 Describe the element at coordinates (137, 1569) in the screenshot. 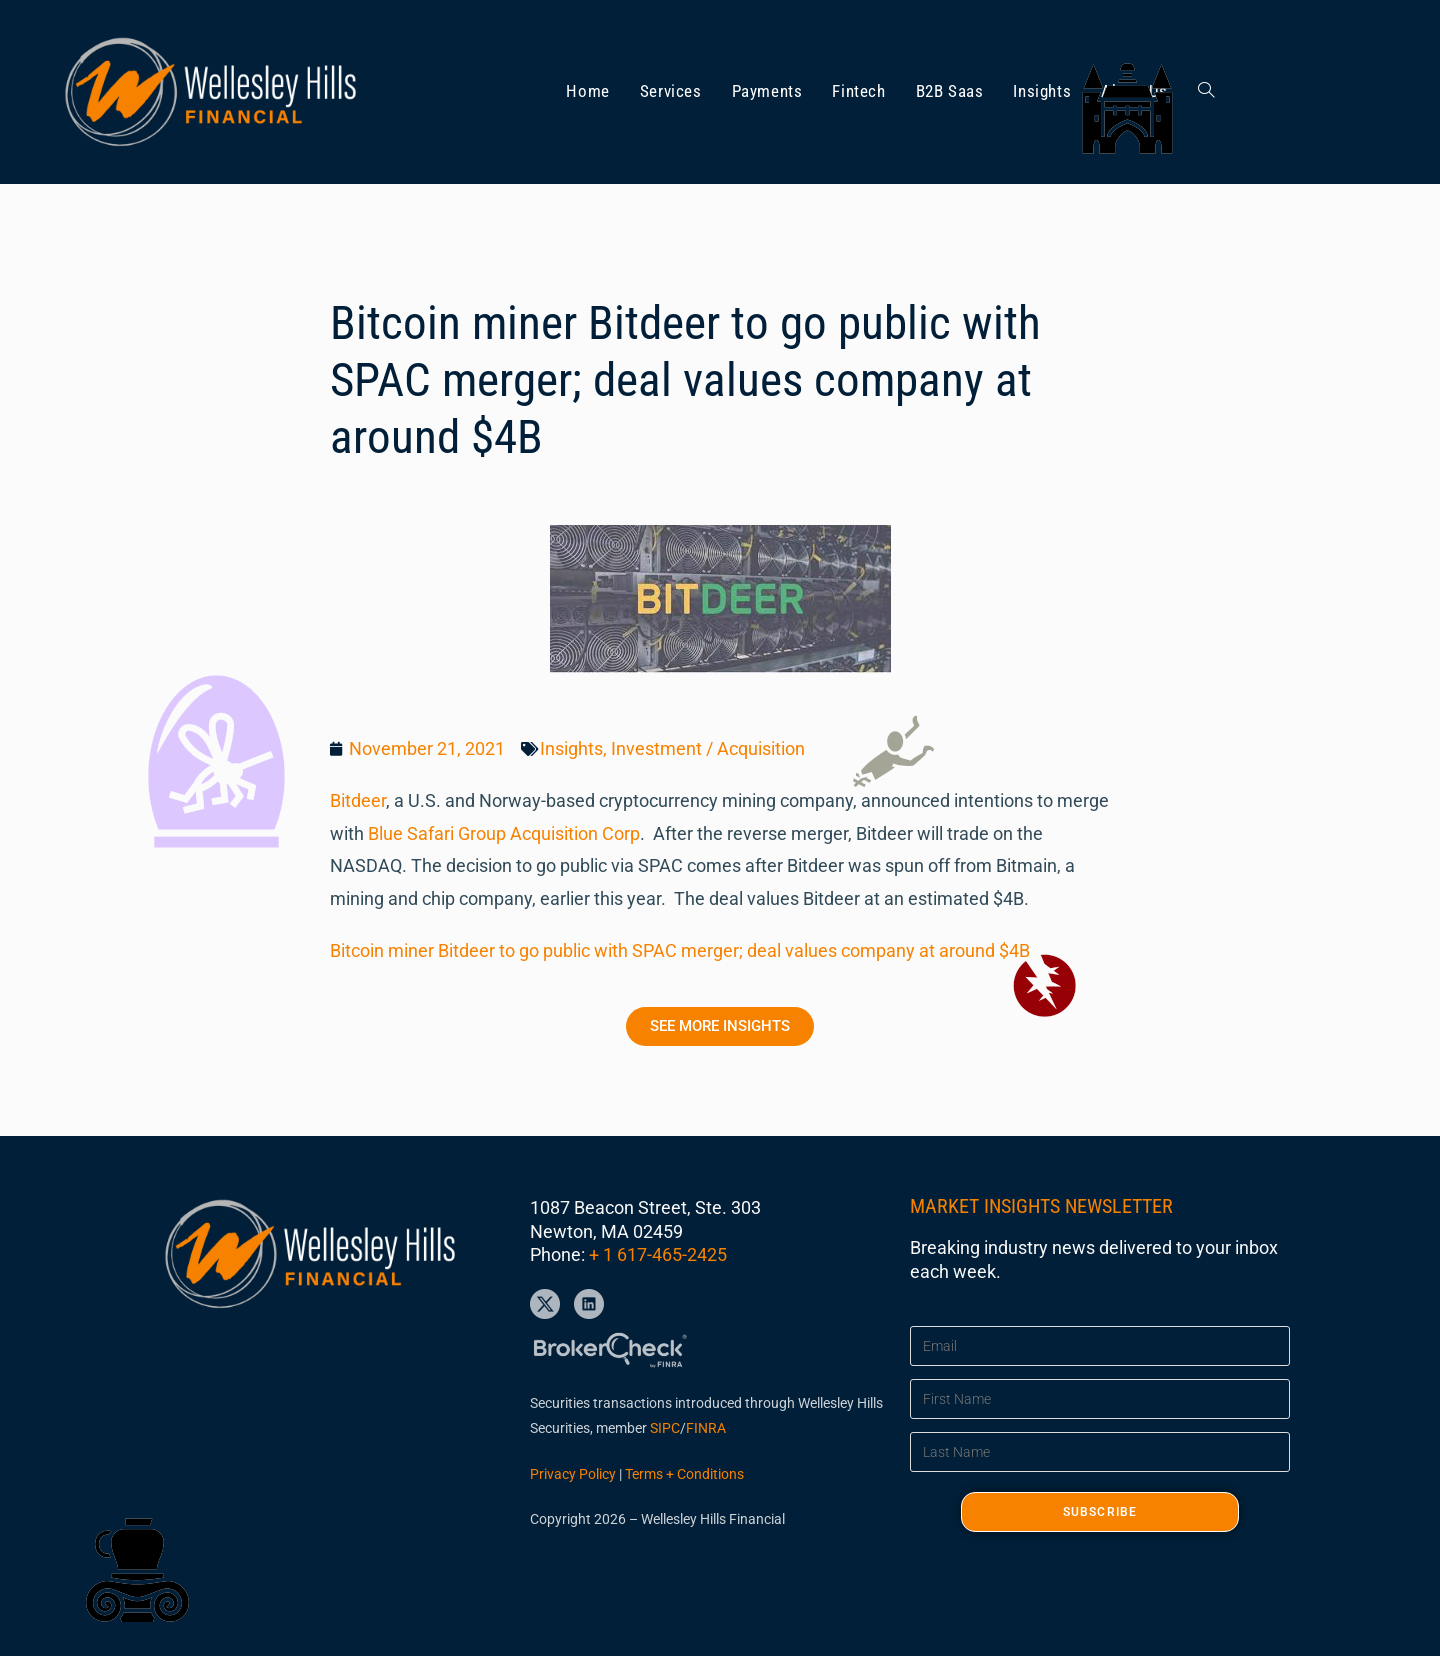

I see `decorative item or artifact in a game inventory` at that location.